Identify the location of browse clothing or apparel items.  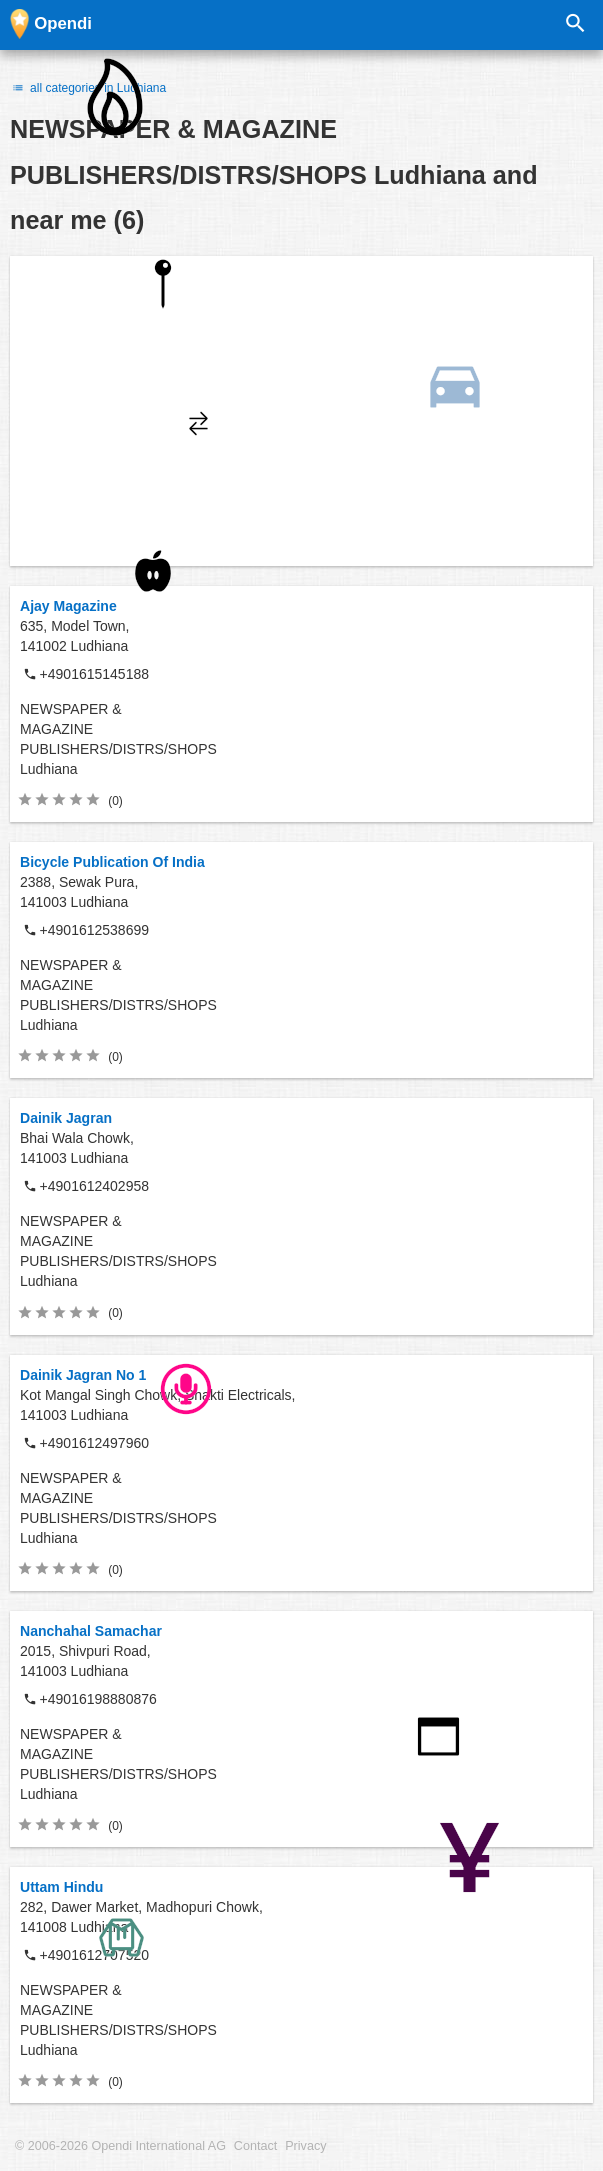
(121, 1937).